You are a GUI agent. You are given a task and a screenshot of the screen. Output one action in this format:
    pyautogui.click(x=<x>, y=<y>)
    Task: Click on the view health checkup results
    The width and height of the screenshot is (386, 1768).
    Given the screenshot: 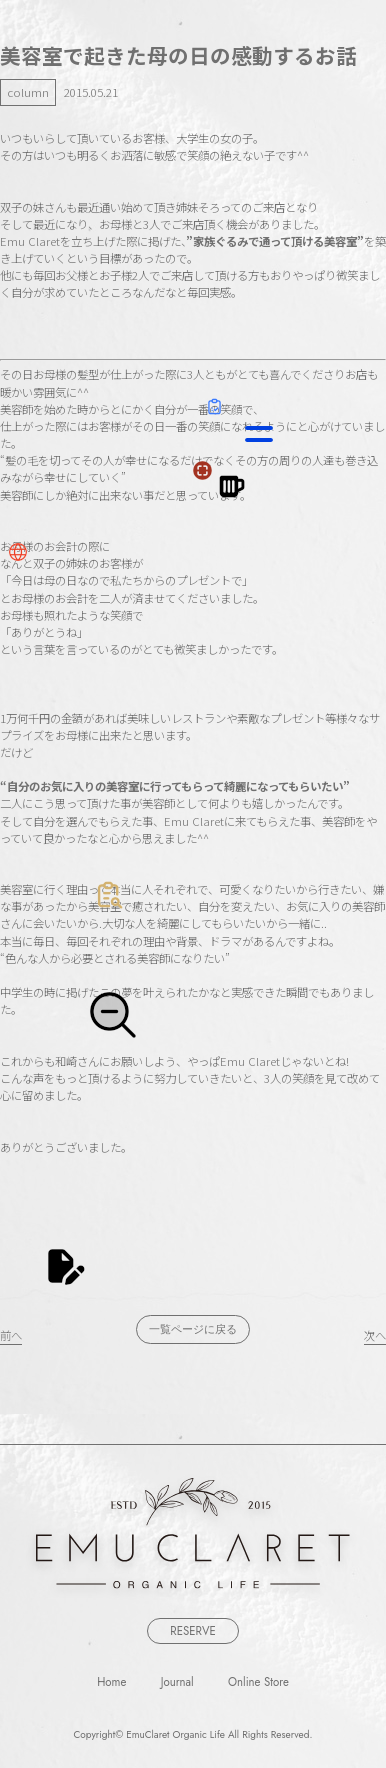 What is the action you would take?
    pyautogui.click(x=214, y=406)
    